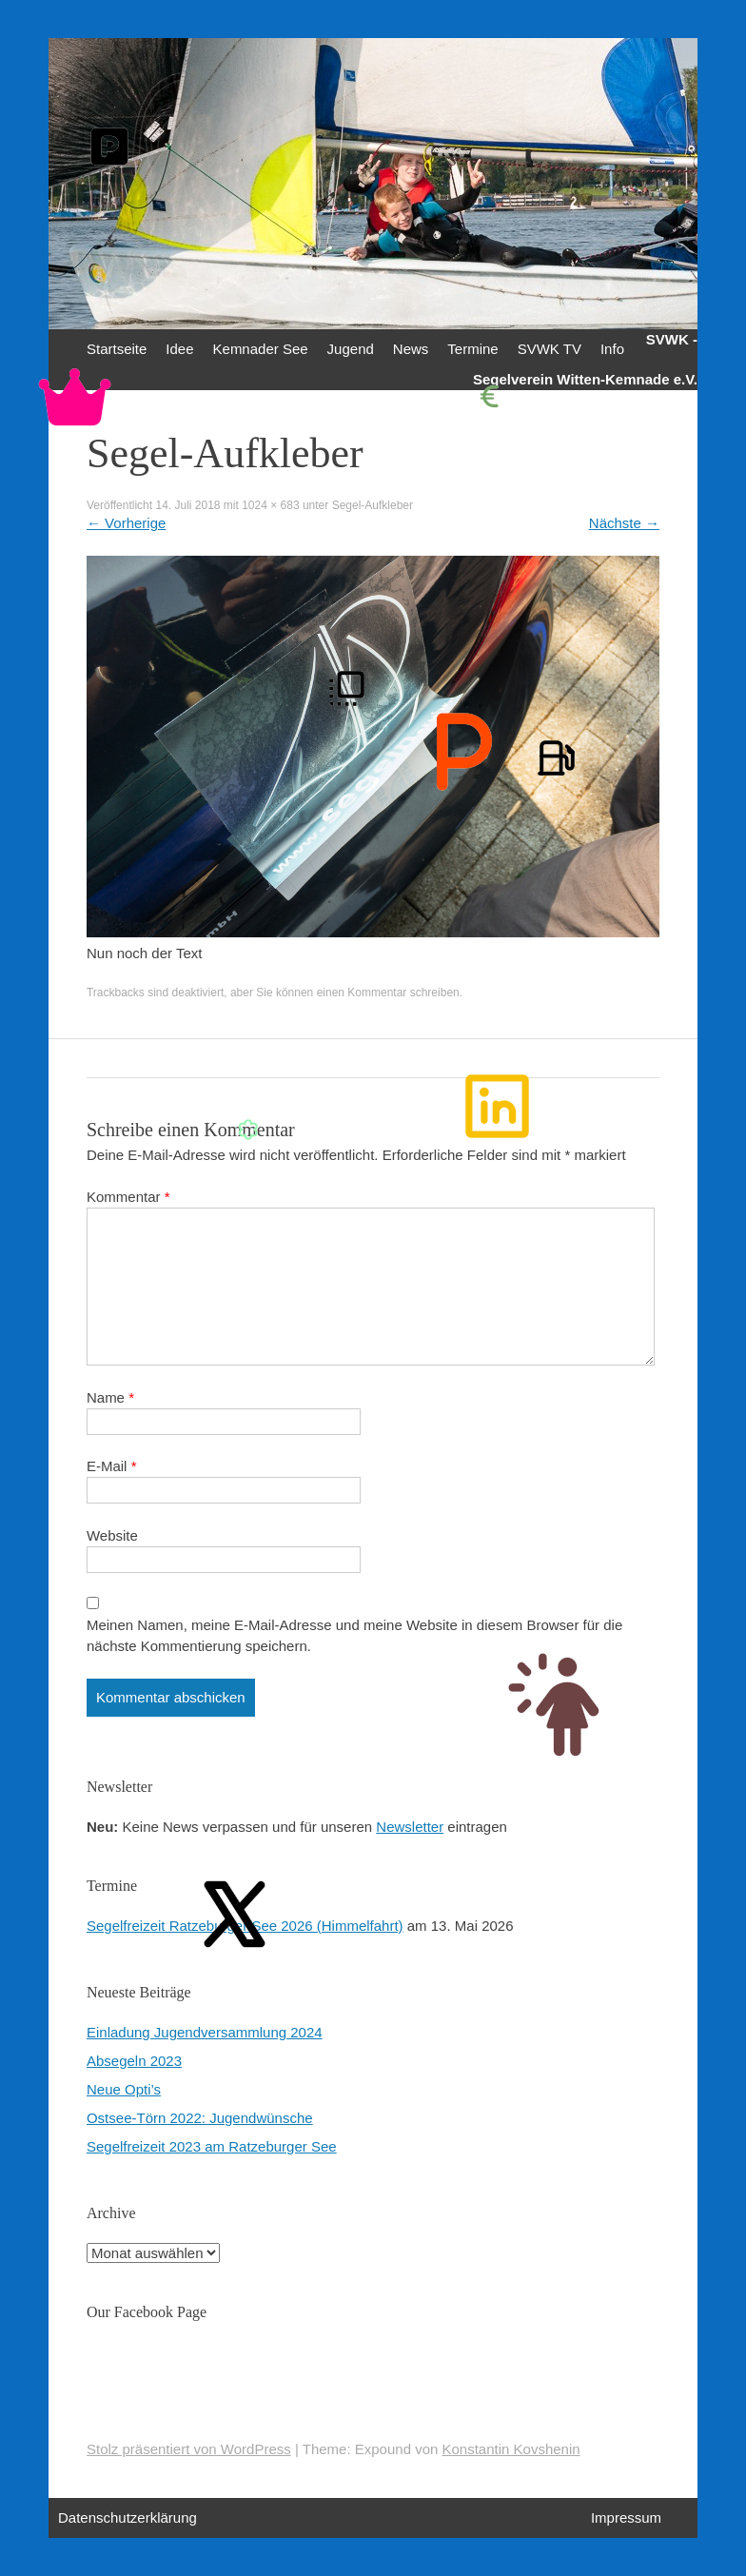 The height and width of the screenshot is (2576, 746). Describe the element at coordinates (490, 396) in the screenshot. I see `indicates euro currency or pricing` at that location.